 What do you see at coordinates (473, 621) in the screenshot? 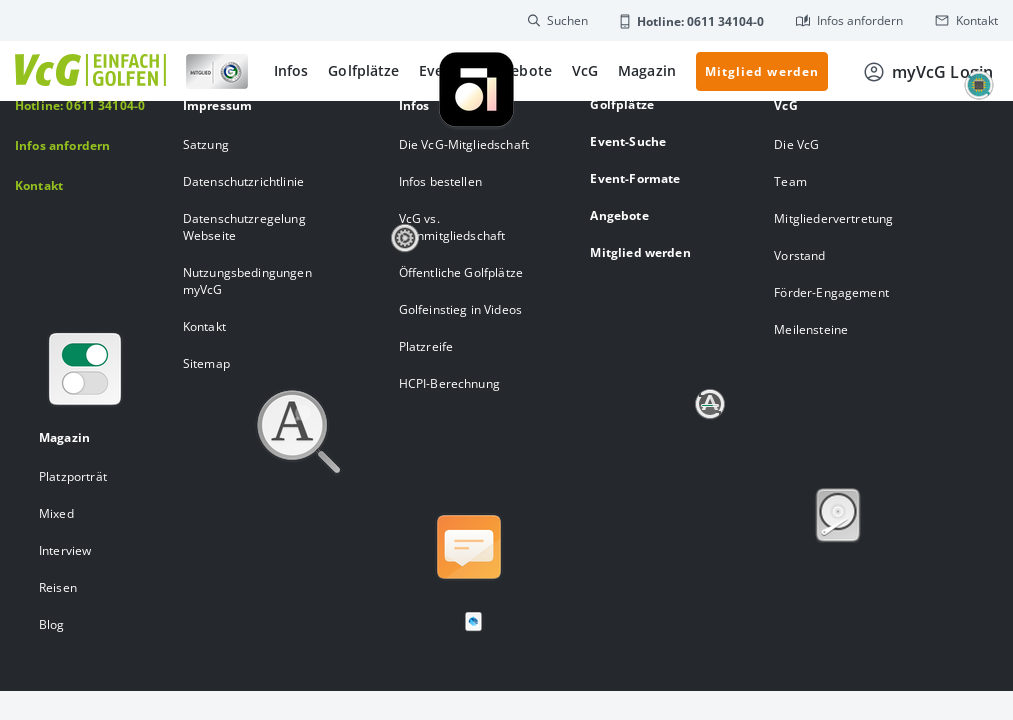
I see `dart programming language source file` at bounding box center [473, 621].